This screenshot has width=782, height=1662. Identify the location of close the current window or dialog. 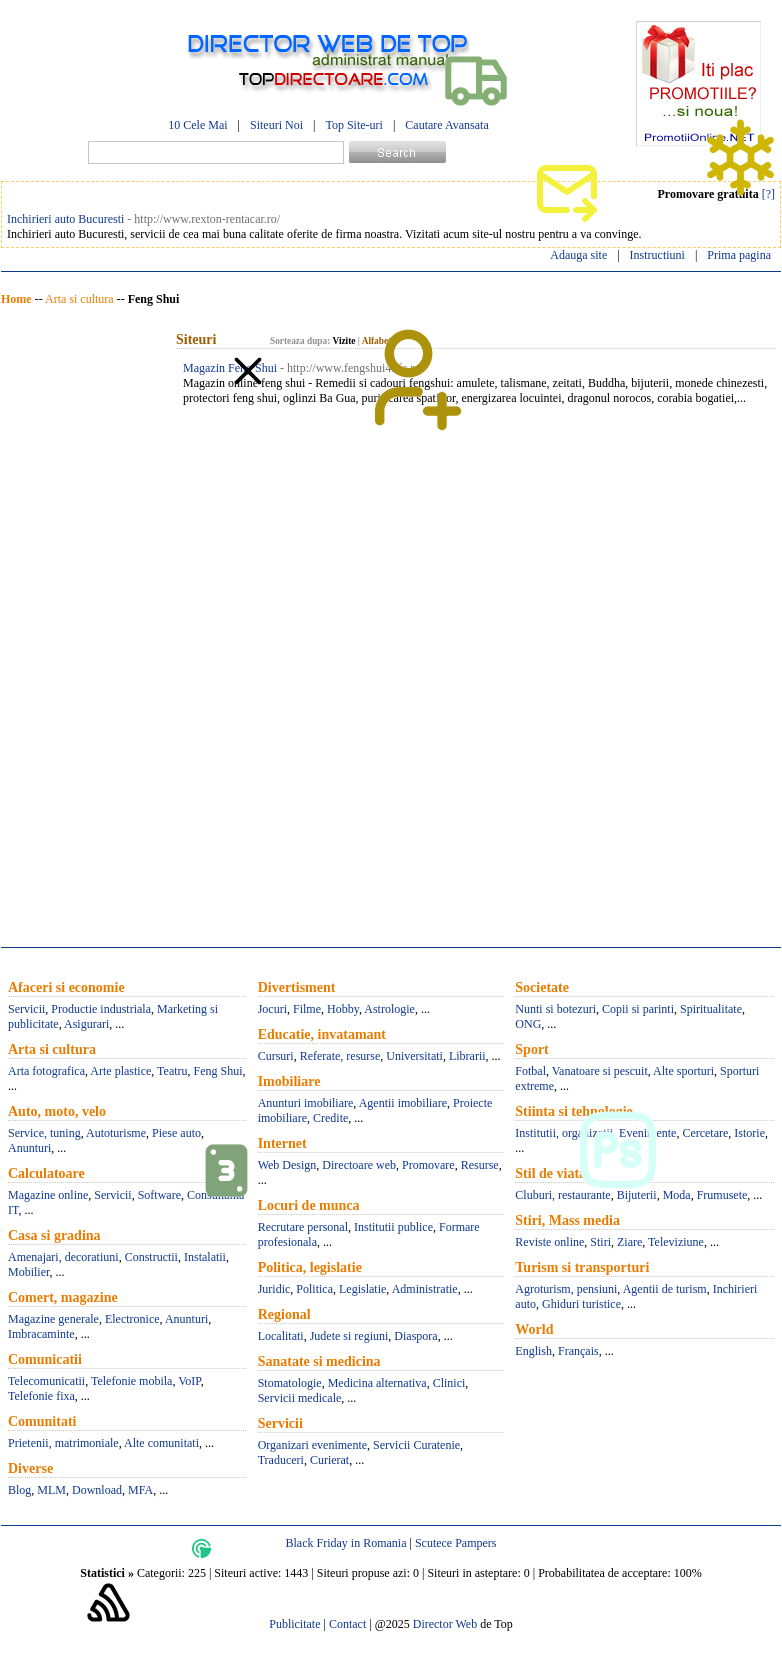
(248, 371).